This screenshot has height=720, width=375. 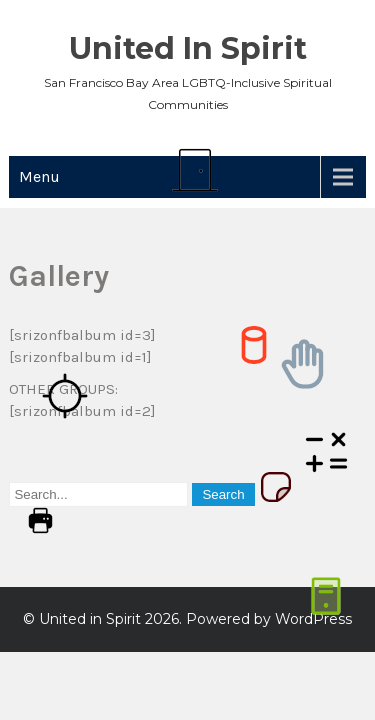 I want to click on open calculator or math tools, so click(x=326, y=451).